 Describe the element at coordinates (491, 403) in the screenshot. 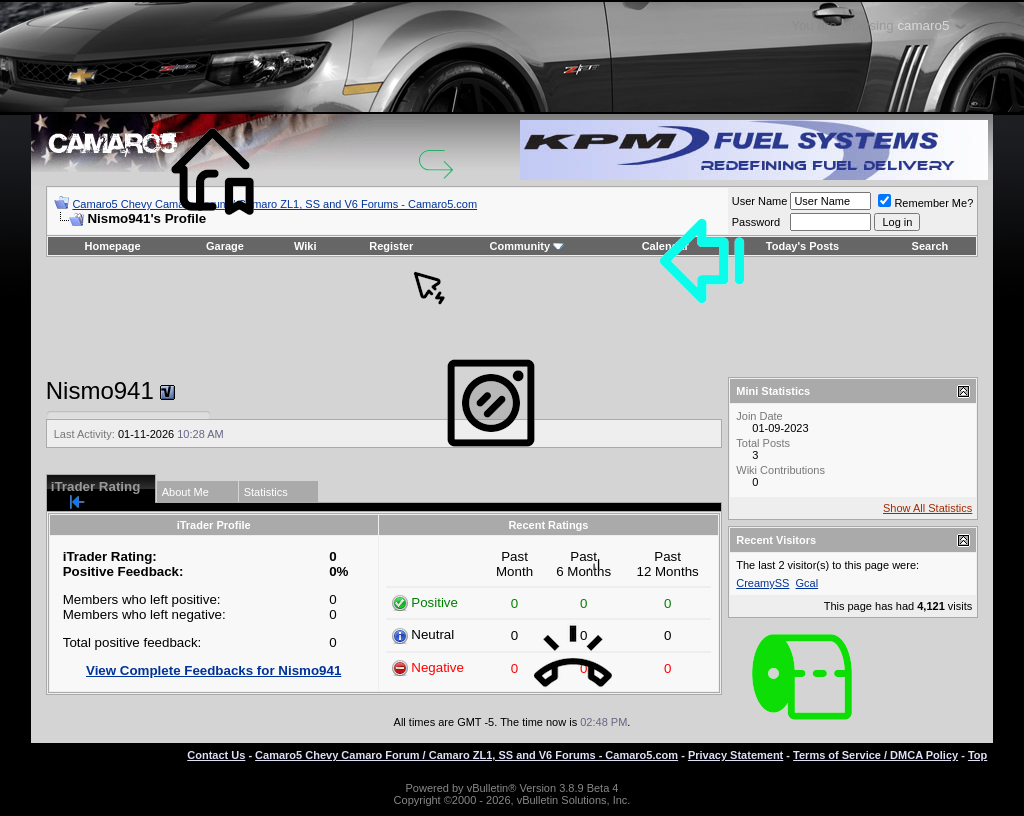

I see `access laundry or appliance settings` at that location.